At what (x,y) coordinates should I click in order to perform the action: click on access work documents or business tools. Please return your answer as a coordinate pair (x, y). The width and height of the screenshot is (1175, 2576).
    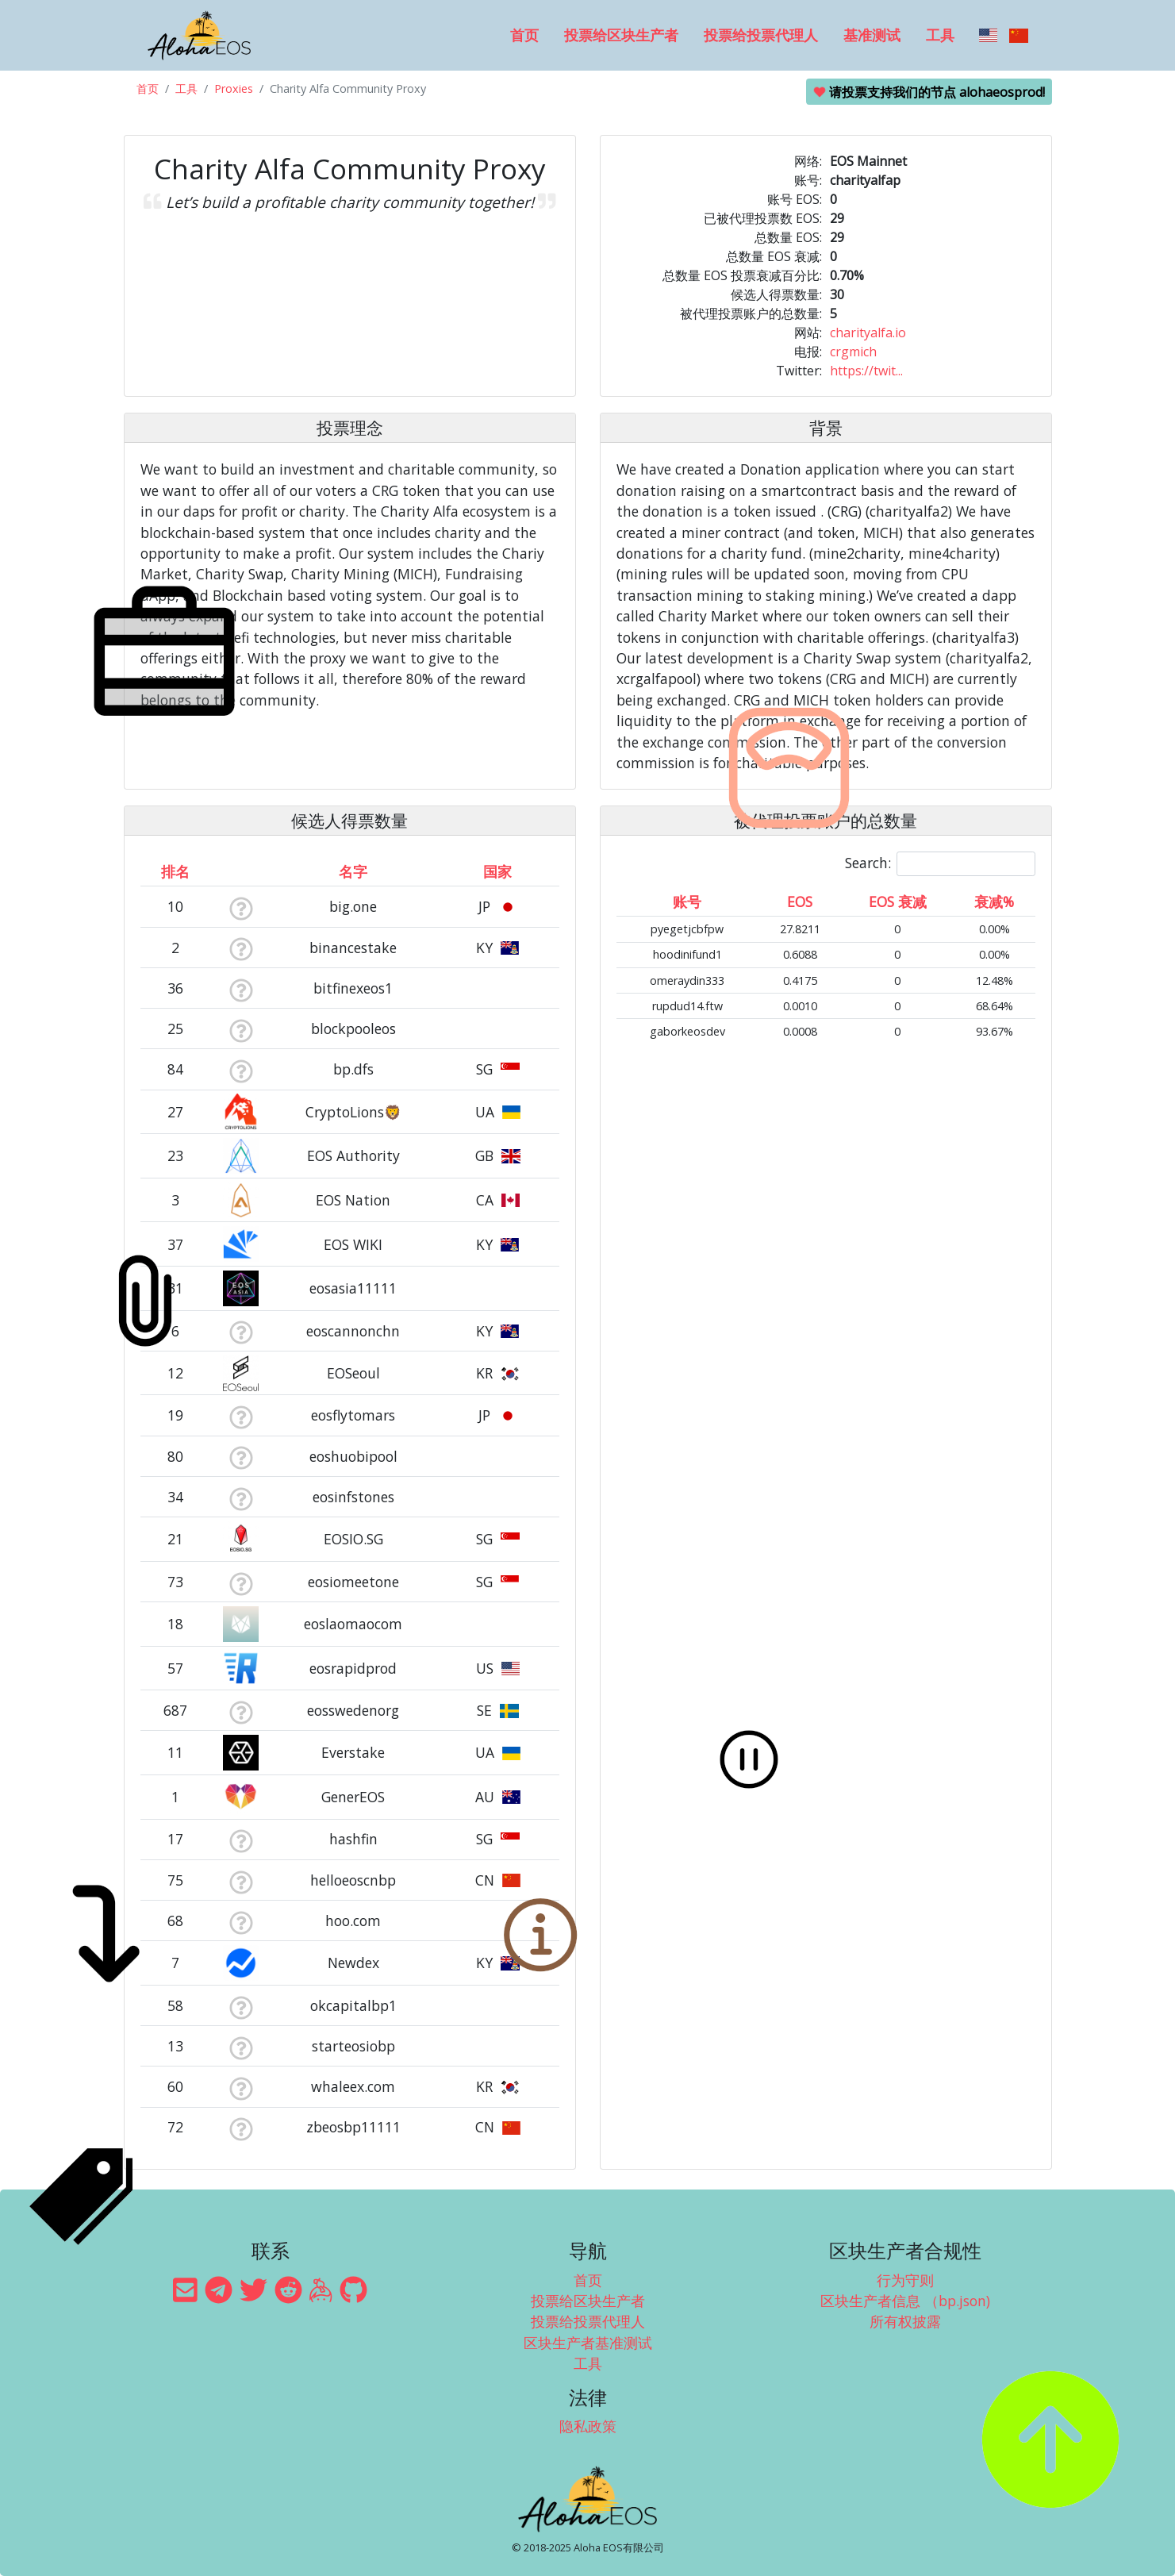
    Looking at the image, I should click on (164, 656).